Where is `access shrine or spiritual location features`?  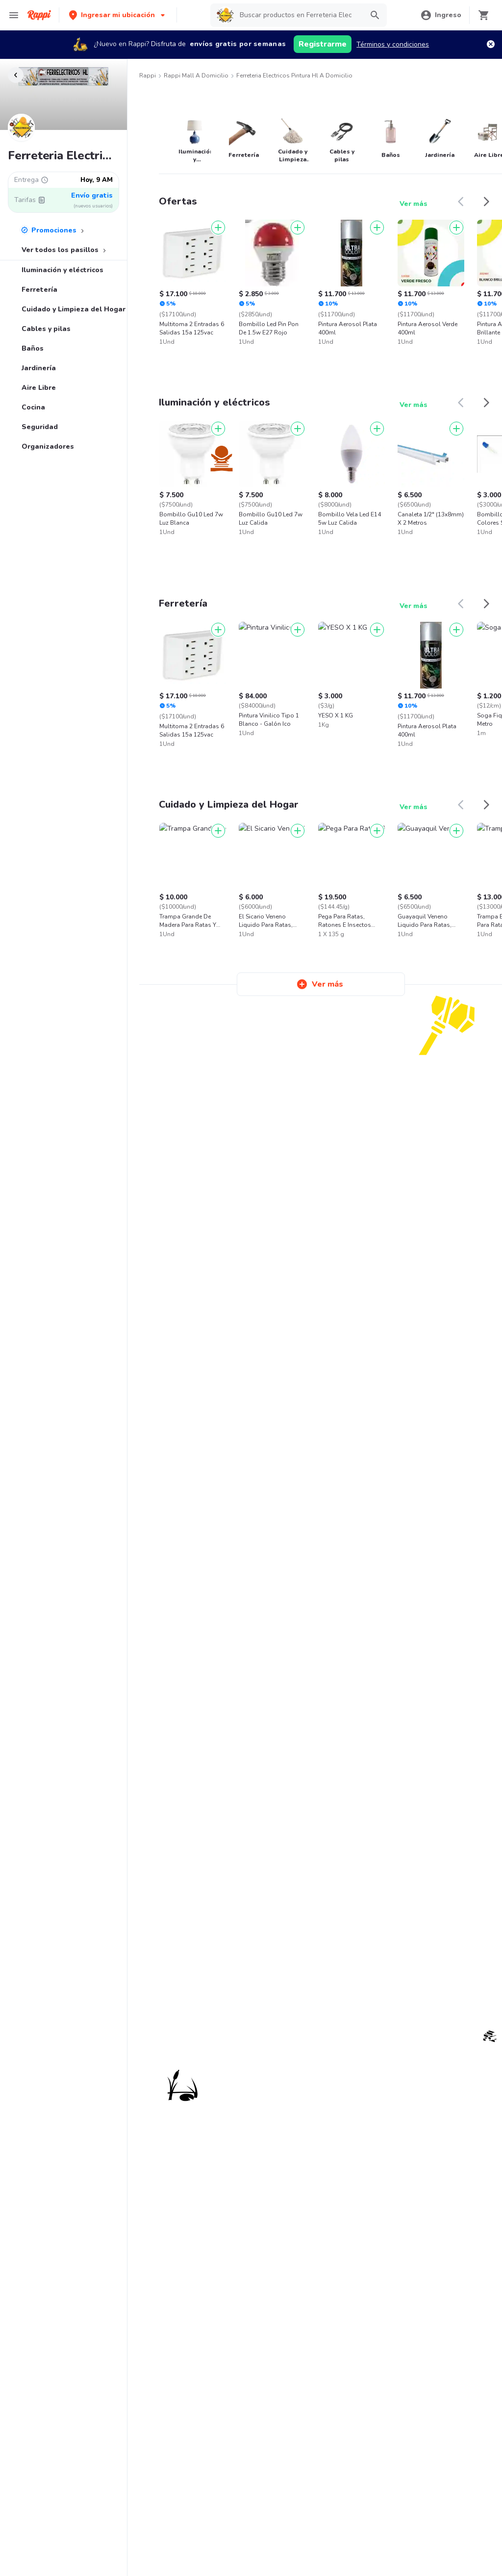
access shrine or spiritual location features is located at coordinates (222, 459).